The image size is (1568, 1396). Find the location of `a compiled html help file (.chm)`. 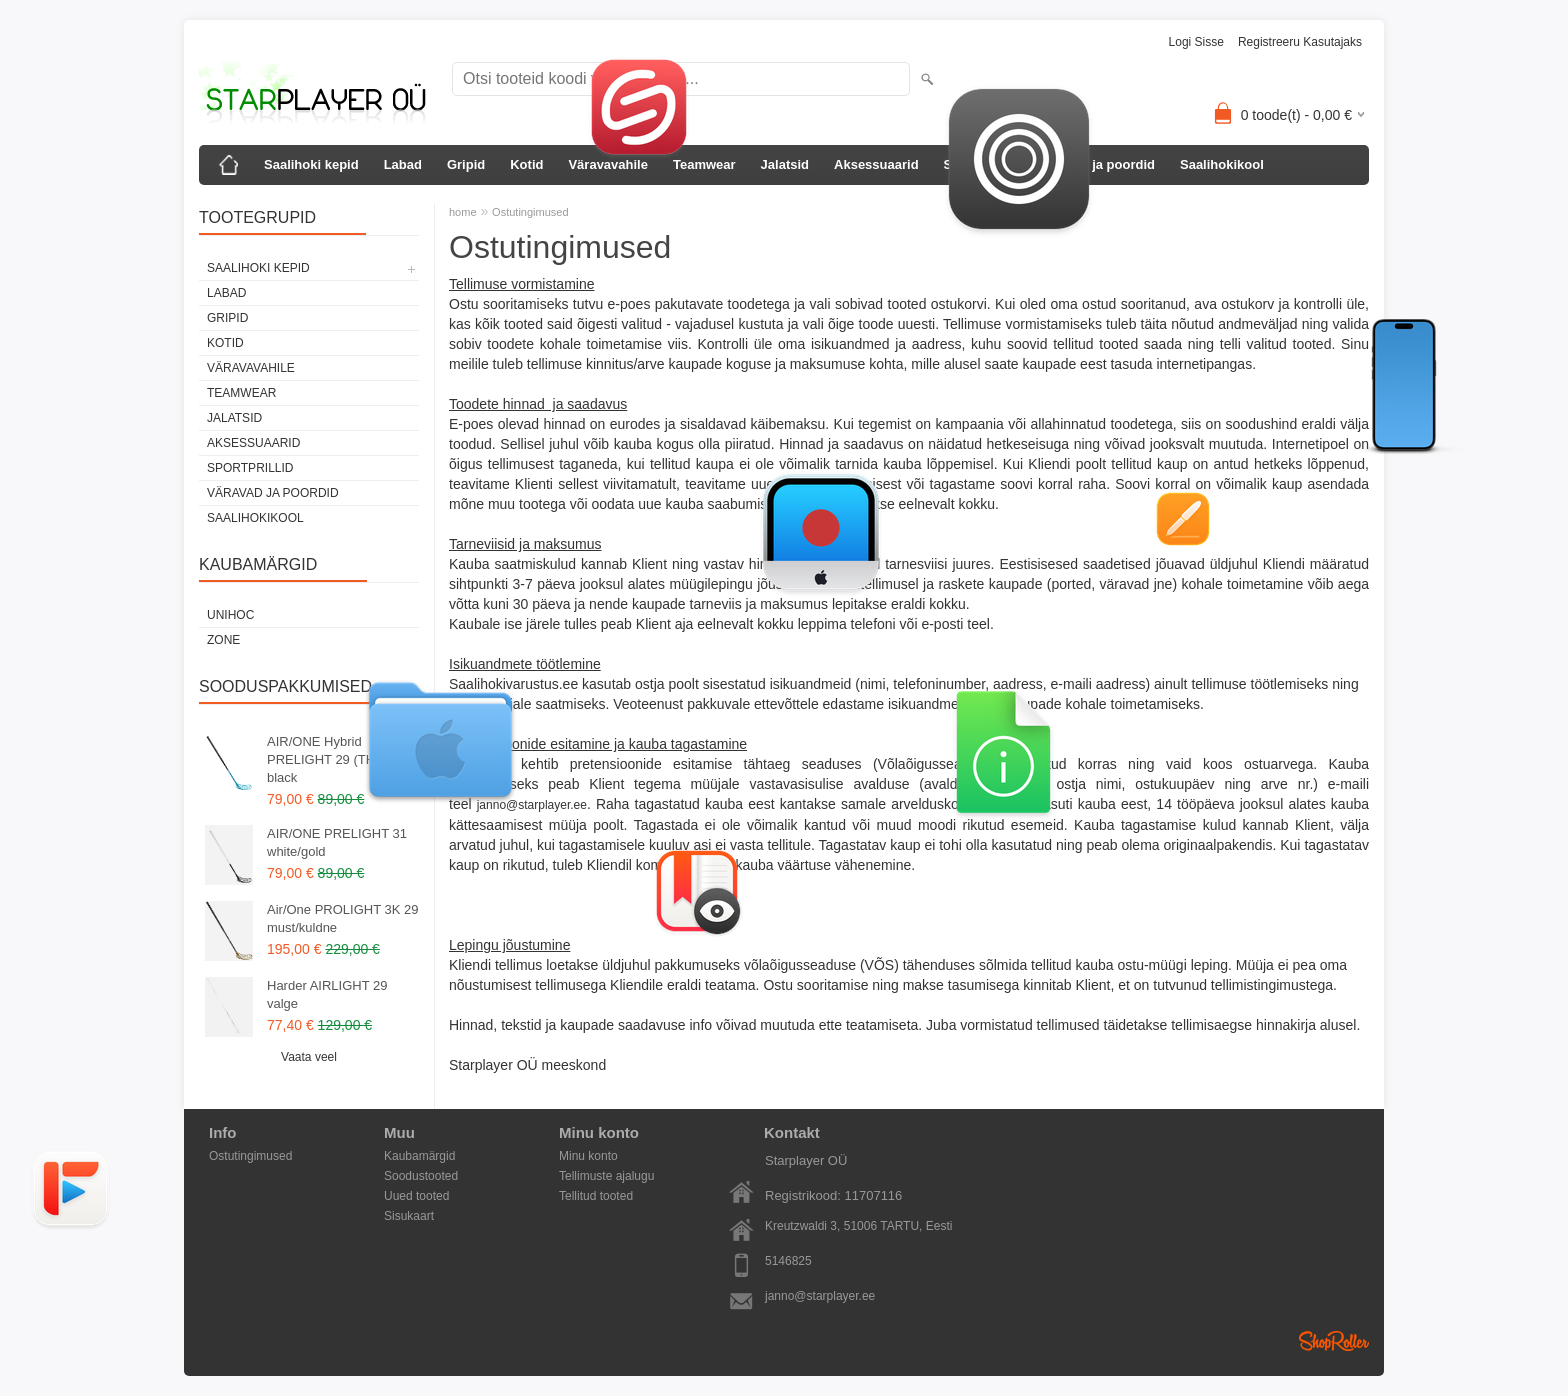

a compiled html help file (.chm) is located at coordinates (1003, 754).